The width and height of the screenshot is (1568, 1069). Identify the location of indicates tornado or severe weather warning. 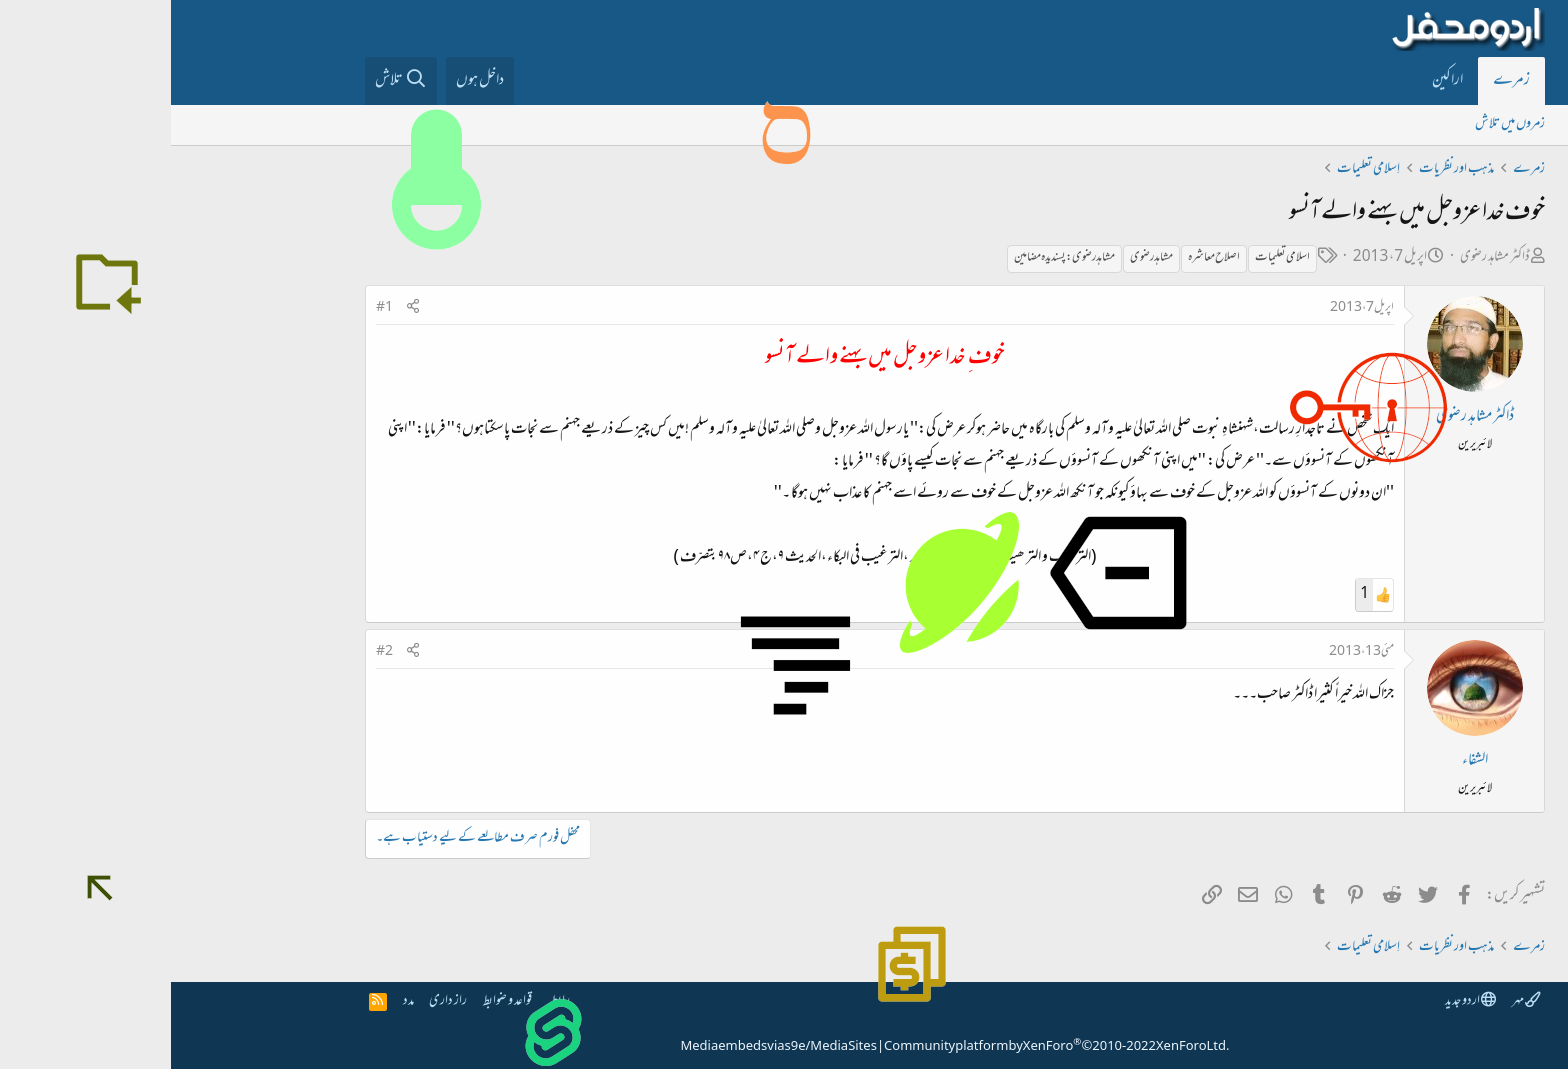
(795, 665).